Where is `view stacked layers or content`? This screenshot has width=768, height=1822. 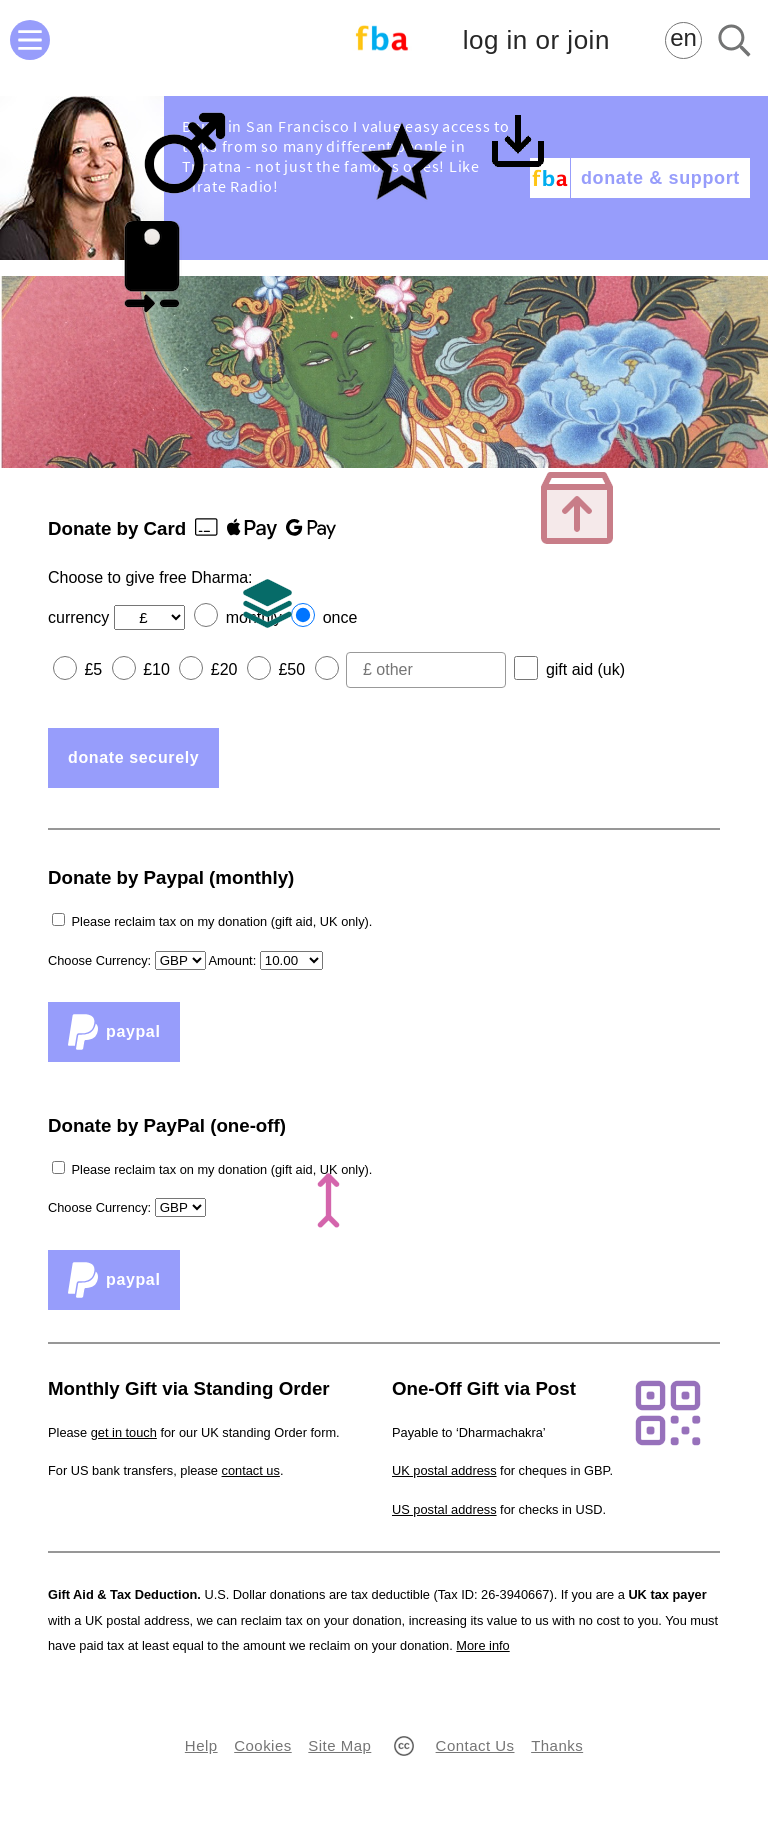 view stacked layers or content is located at coordinates (267, 603).